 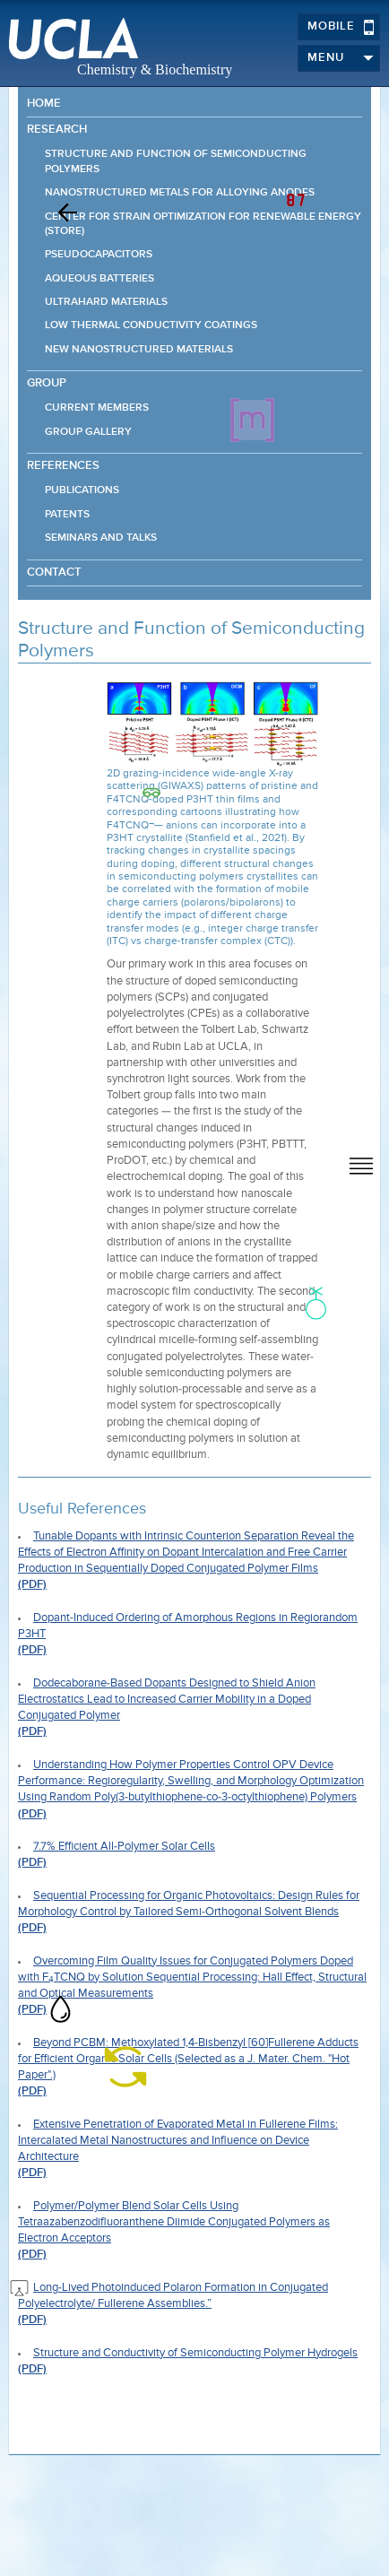 I want to click on refresh or reload content, so click(x=125, y=2067).